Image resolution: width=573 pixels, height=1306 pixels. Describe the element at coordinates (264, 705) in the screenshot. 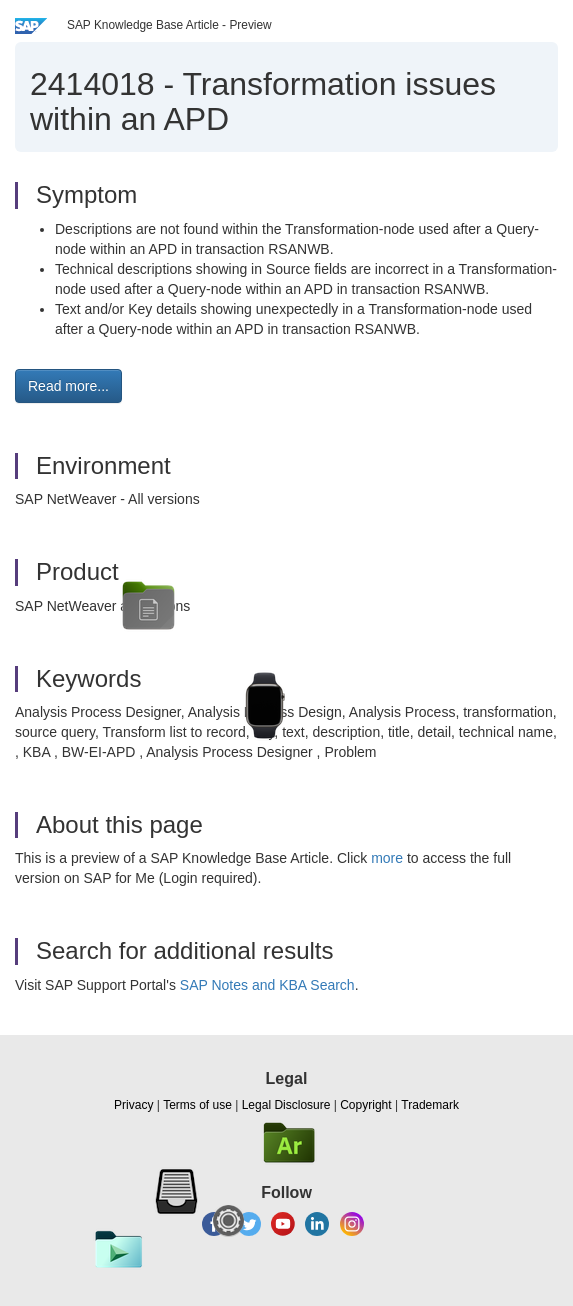

I see `apple watch series 8 device icon` at that location.